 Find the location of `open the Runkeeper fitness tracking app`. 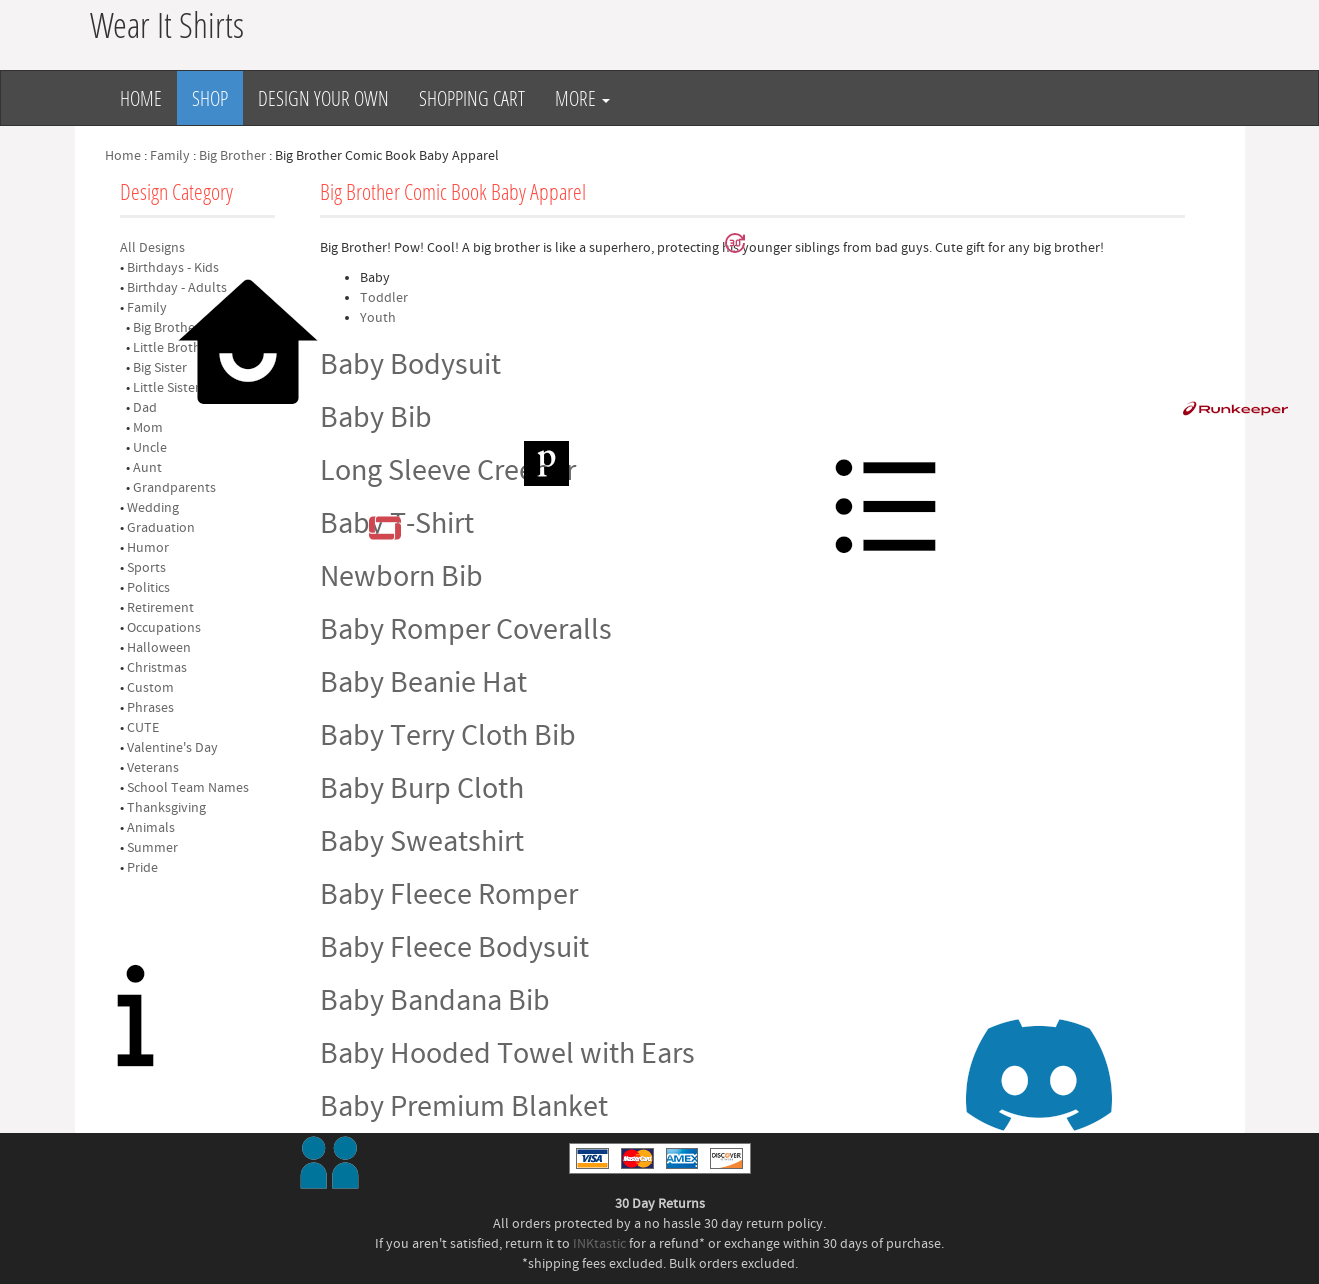

open the Runkeeper fitness tracking app is located at coordinates (1235, 408).